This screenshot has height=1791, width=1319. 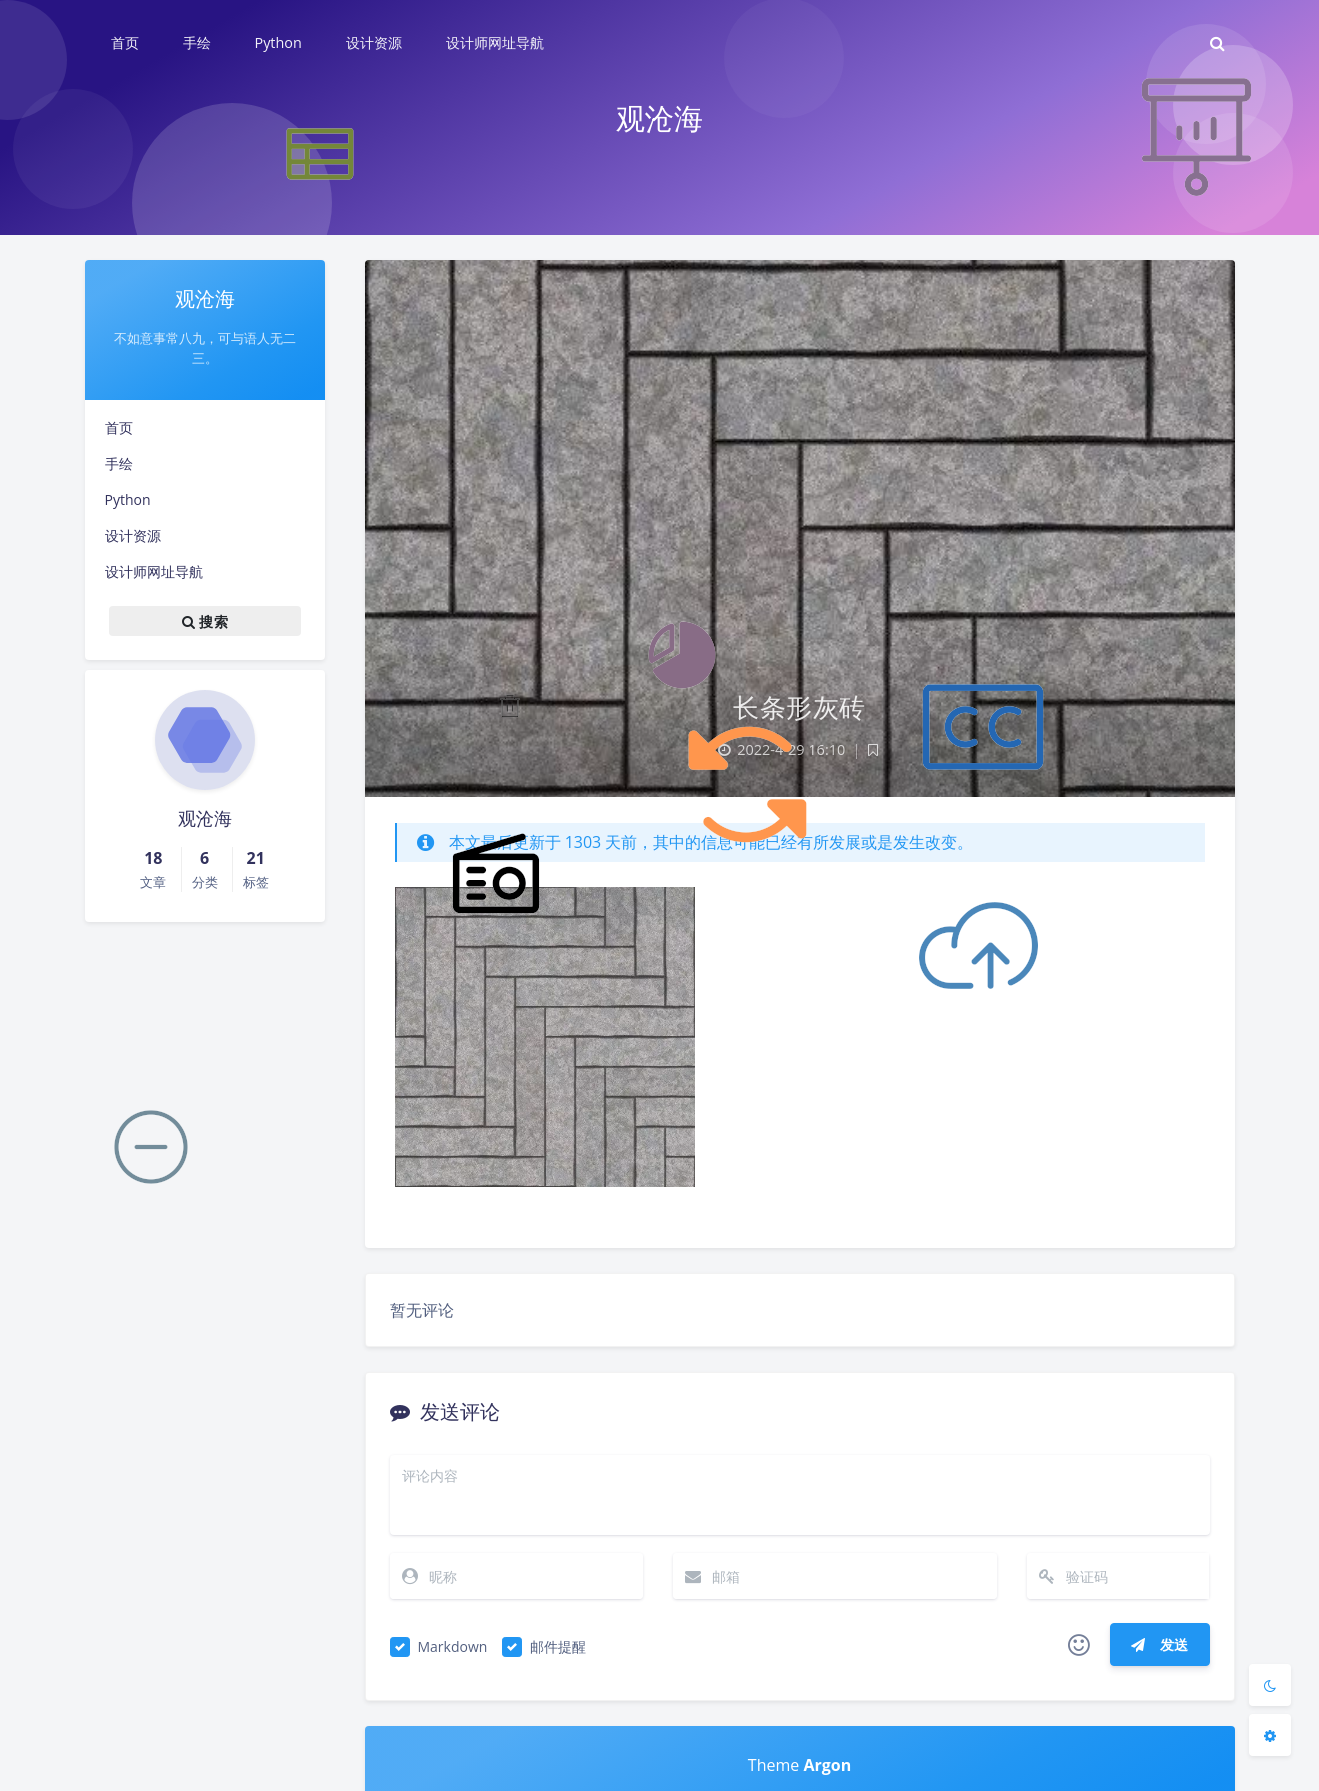 I want to click on open radio or audio streaming, so click(x=496, y=880).